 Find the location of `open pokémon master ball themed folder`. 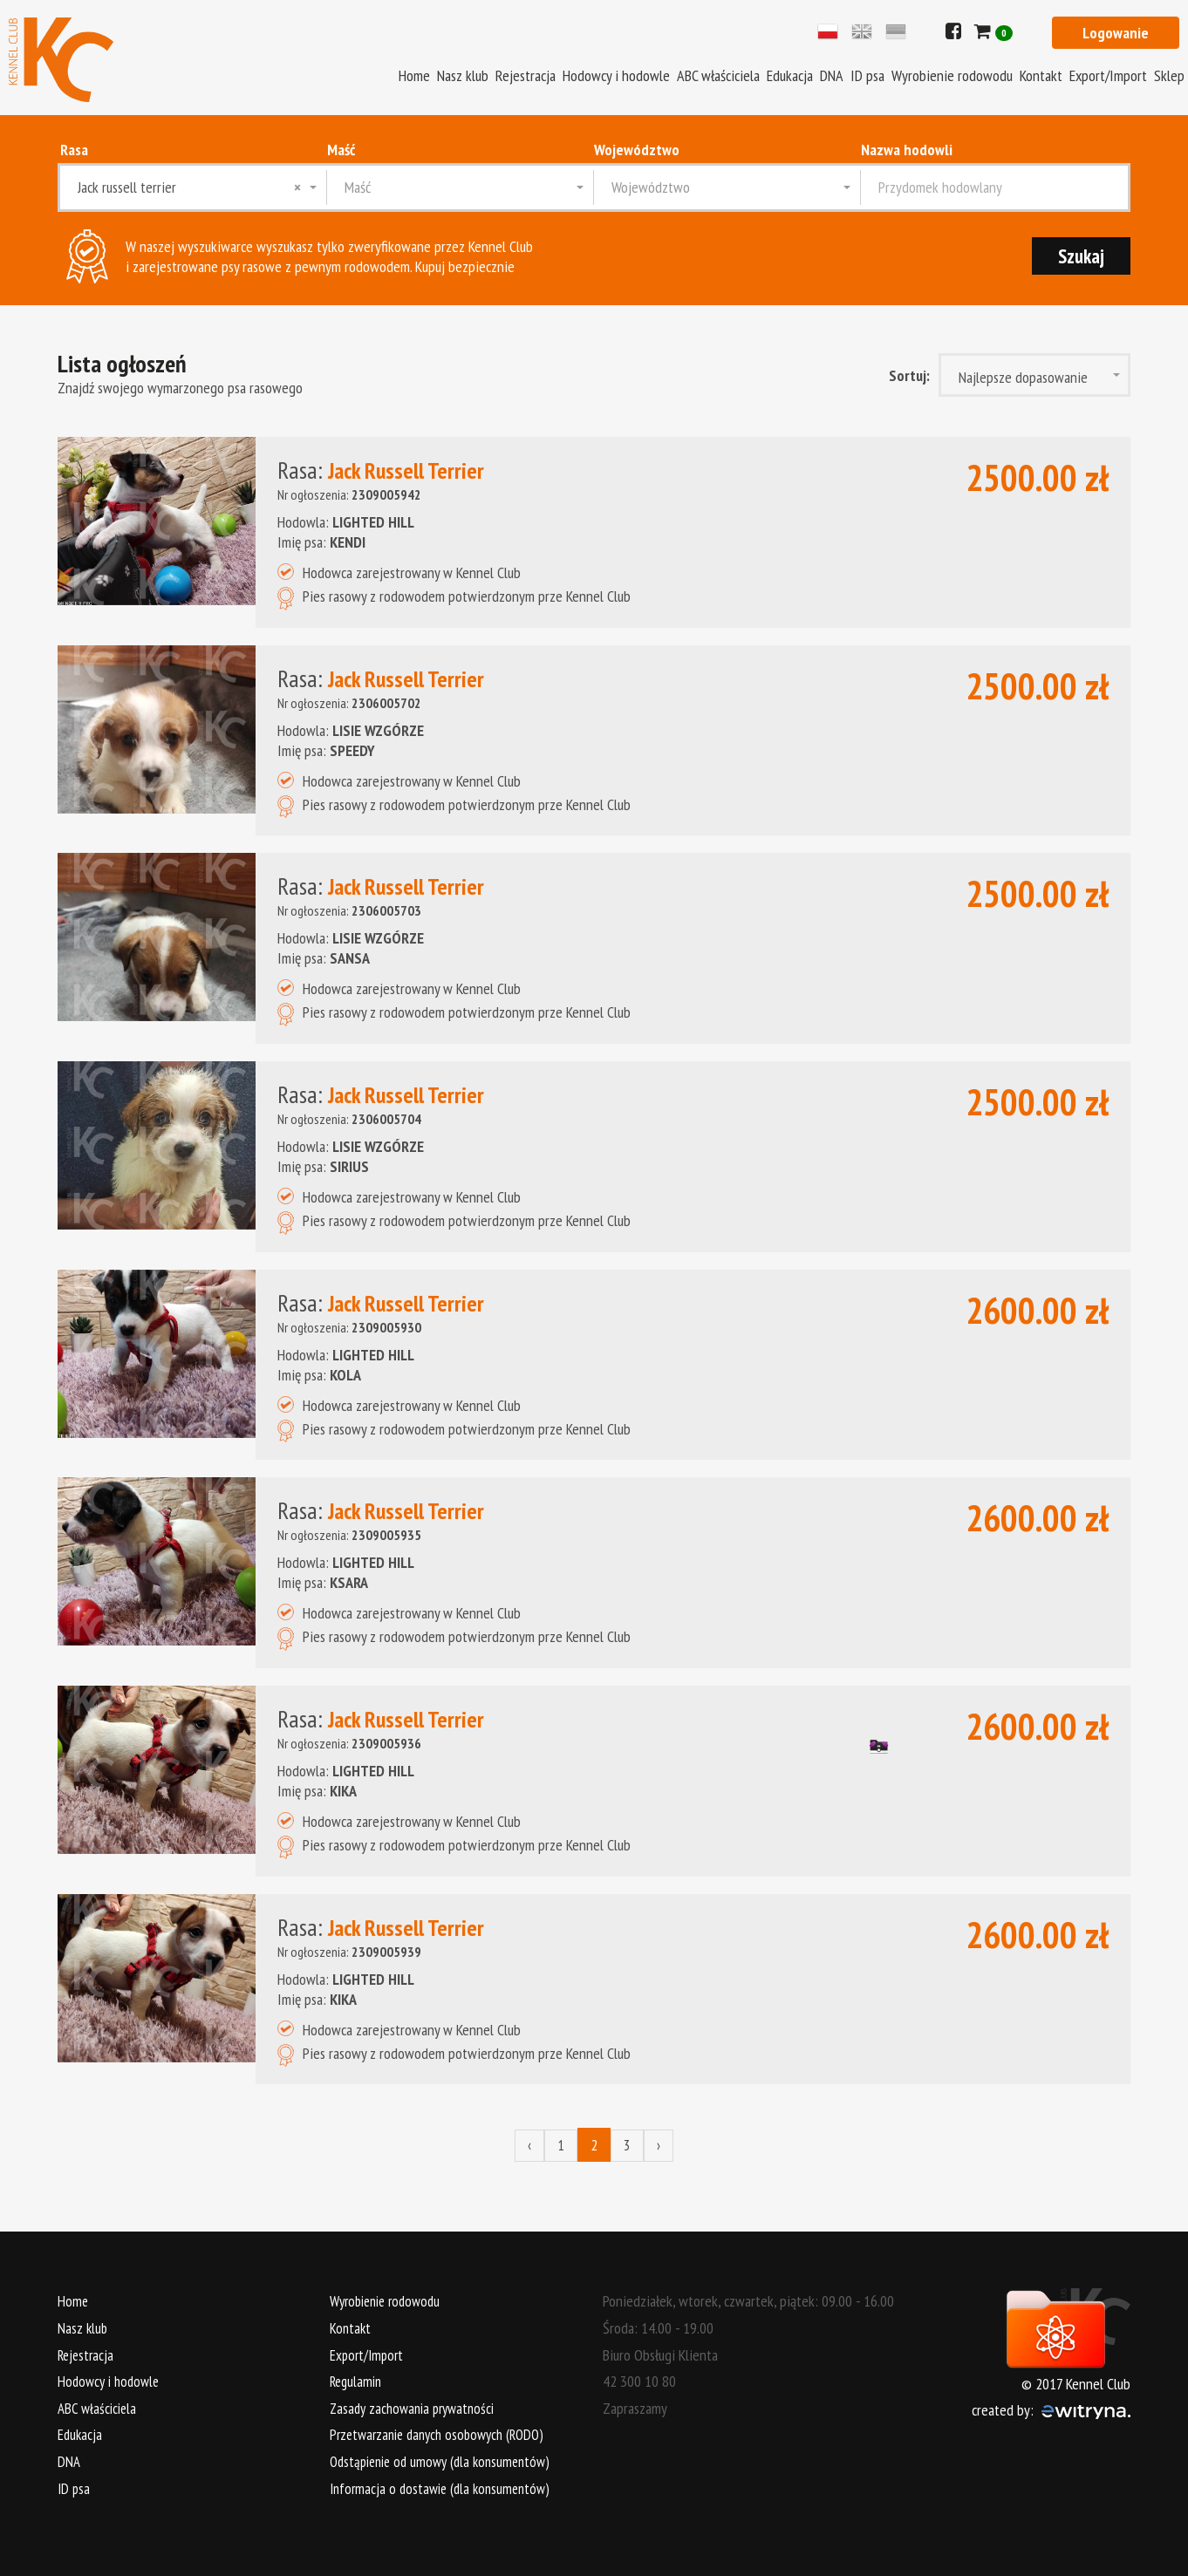

open pokémon master ball themed folder is located at coordinates (878, 1747).